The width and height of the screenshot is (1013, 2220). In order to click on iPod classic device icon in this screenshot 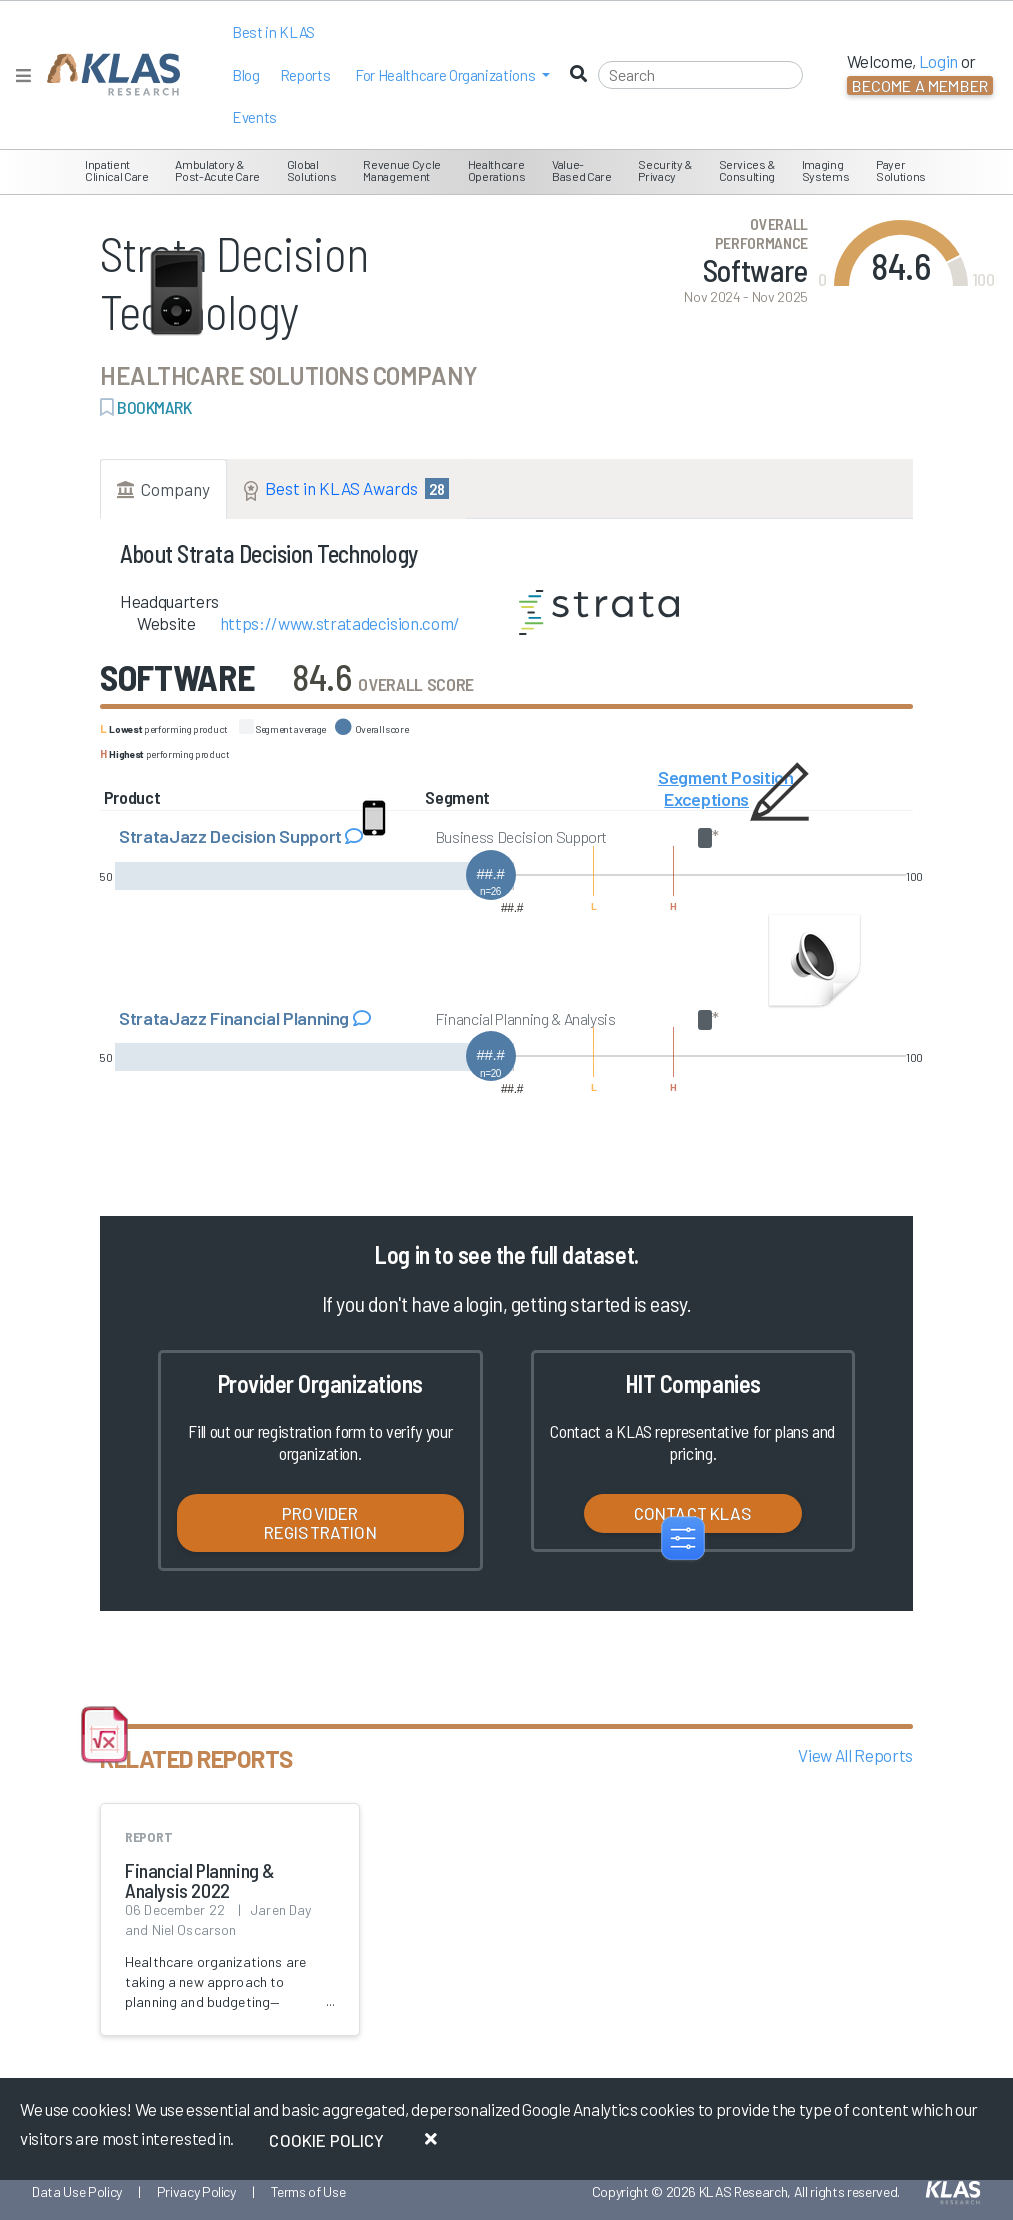, I will do `click(176, 292)`.